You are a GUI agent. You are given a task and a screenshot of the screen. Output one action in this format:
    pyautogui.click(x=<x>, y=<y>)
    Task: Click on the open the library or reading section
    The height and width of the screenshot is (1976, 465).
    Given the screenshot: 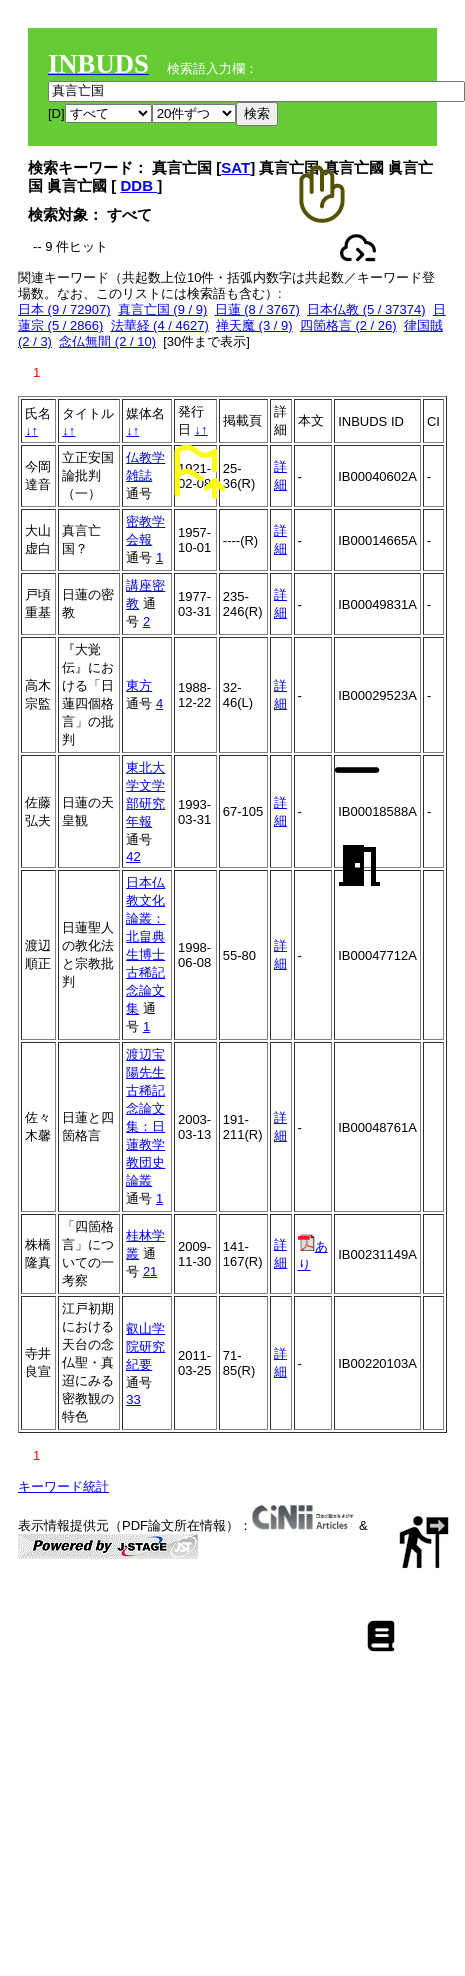 What is the action you would take?
    pyautogui.click(x=381, y=1636)
    